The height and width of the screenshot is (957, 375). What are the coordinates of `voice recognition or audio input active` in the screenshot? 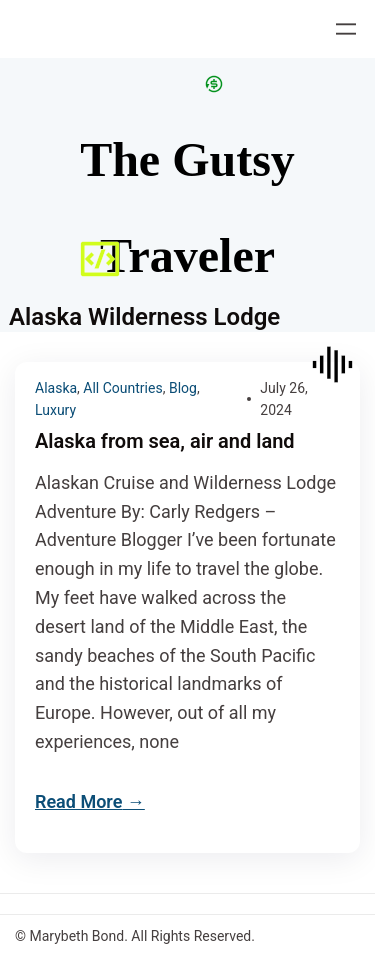 It's located at (332, 364).